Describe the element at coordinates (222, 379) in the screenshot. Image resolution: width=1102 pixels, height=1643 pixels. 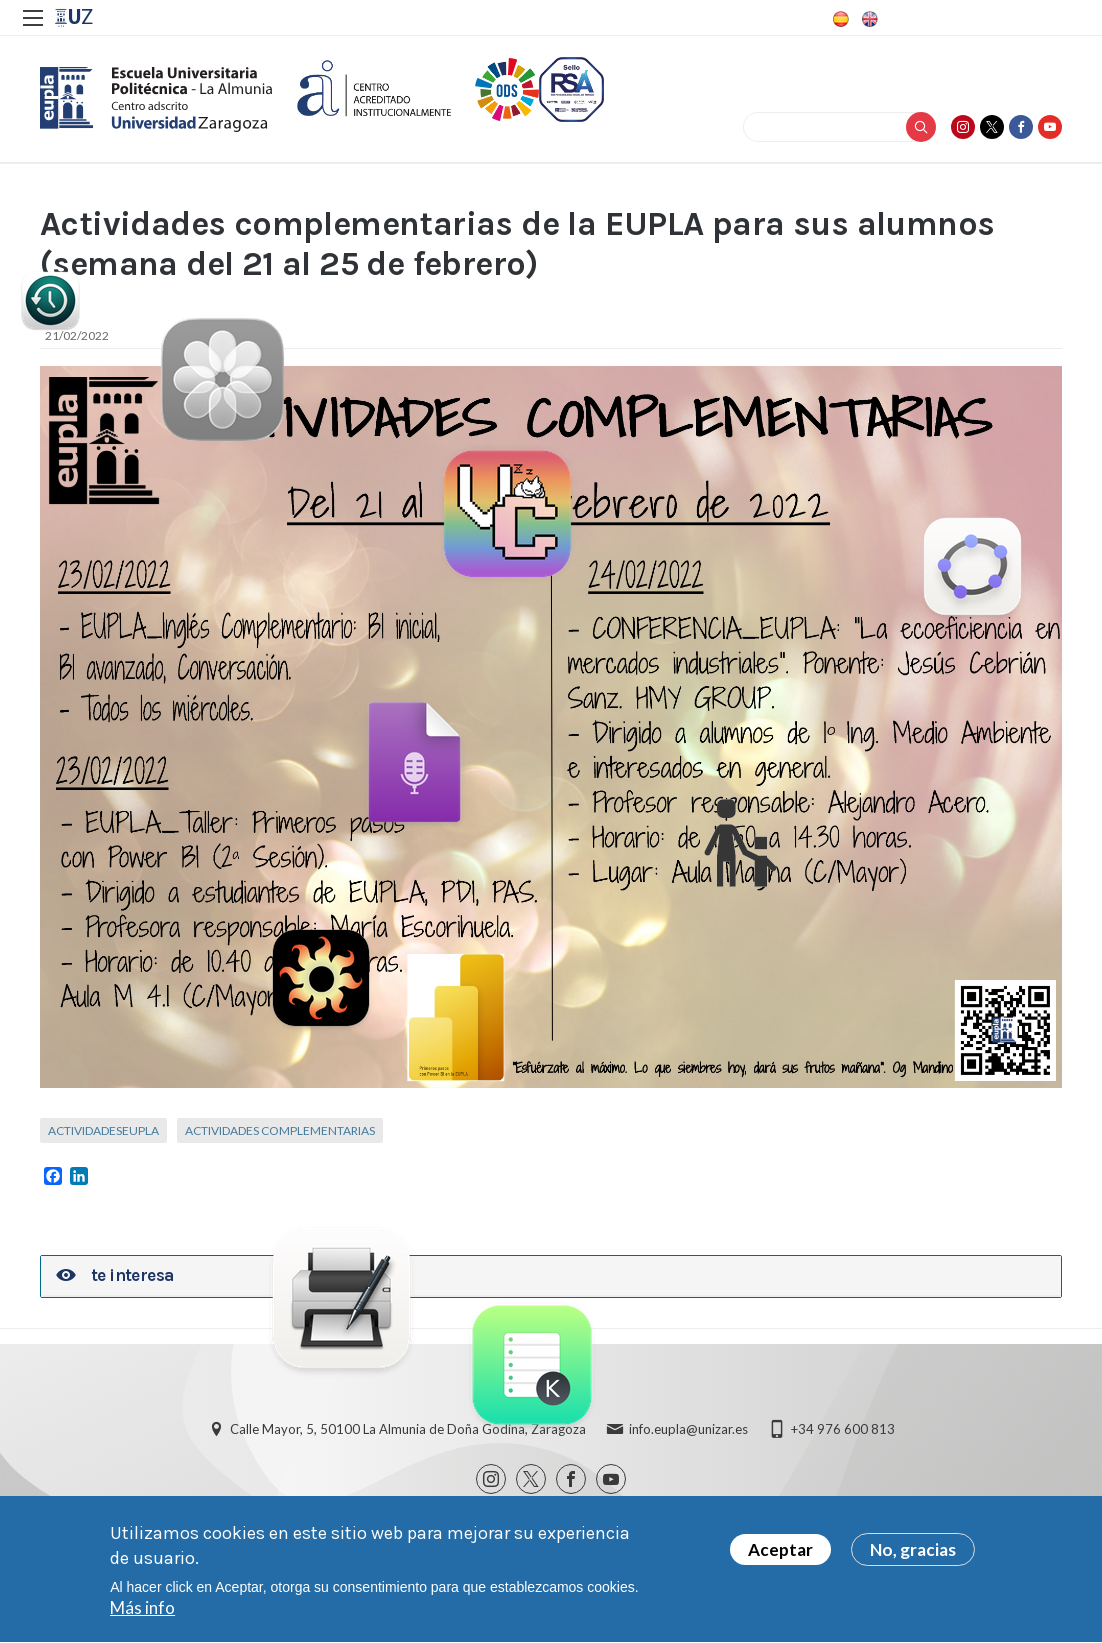
I see `open the photos app` at that location.